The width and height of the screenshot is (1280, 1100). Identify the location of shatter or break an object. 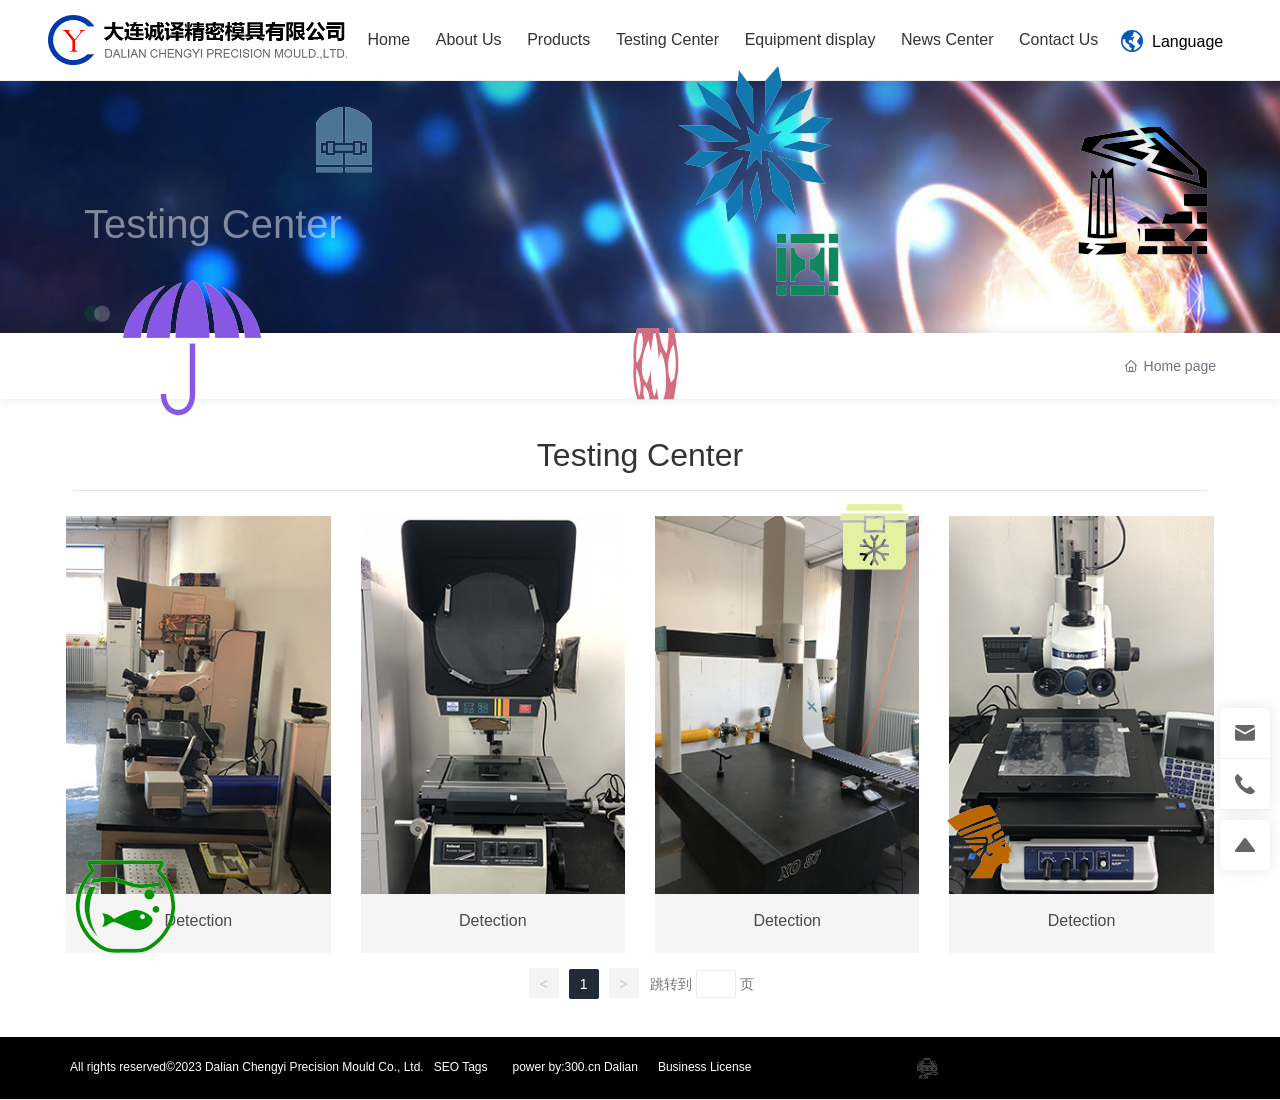
(755, 143).